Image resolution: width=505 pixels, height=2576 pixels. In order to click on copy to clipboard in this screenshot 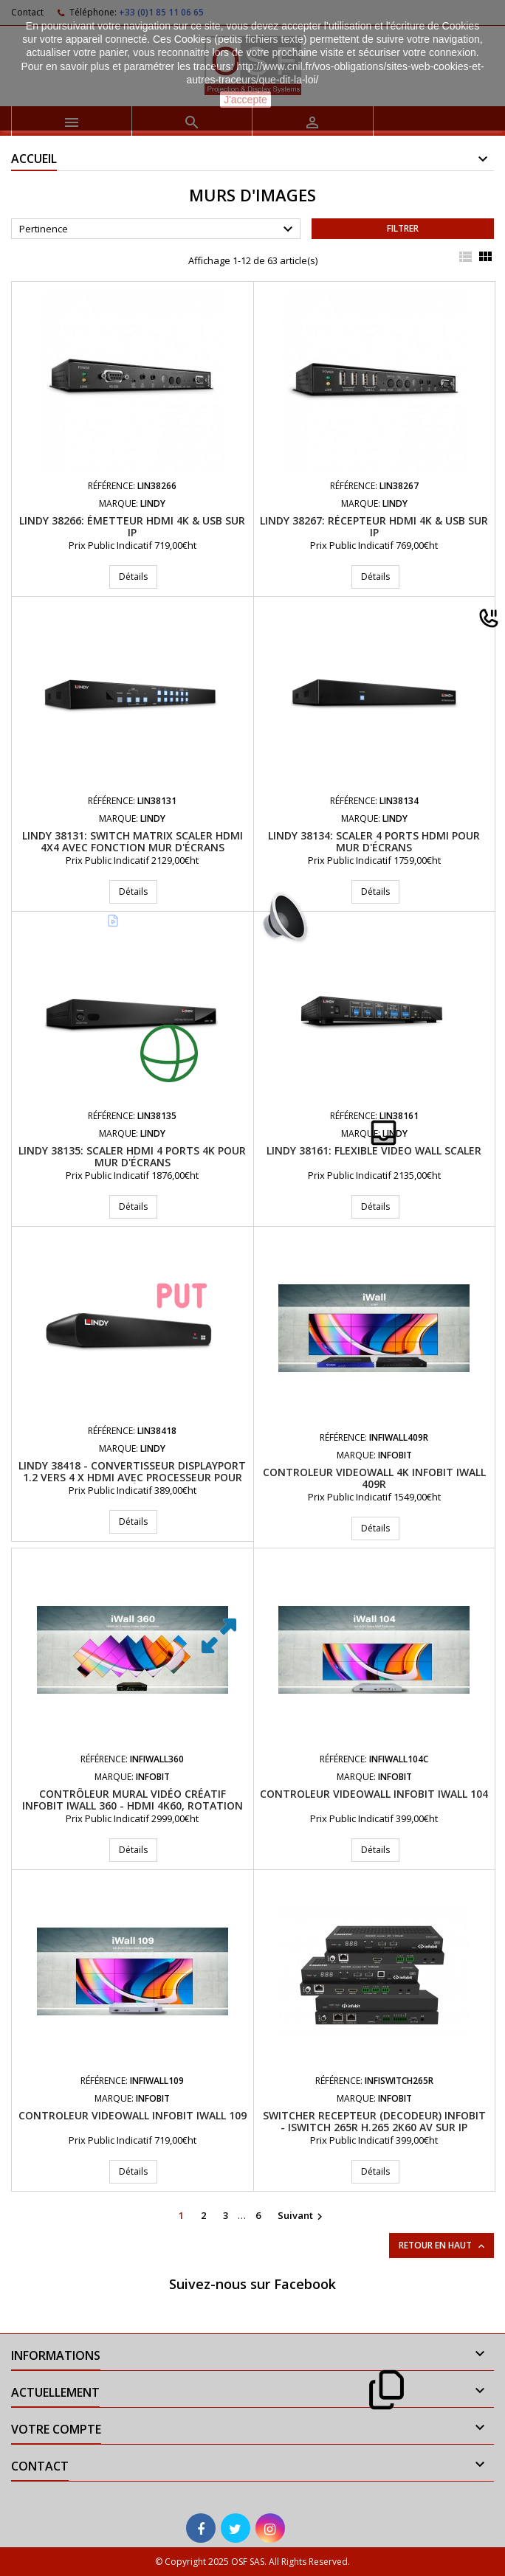, I will do `click(386, 2389)`.